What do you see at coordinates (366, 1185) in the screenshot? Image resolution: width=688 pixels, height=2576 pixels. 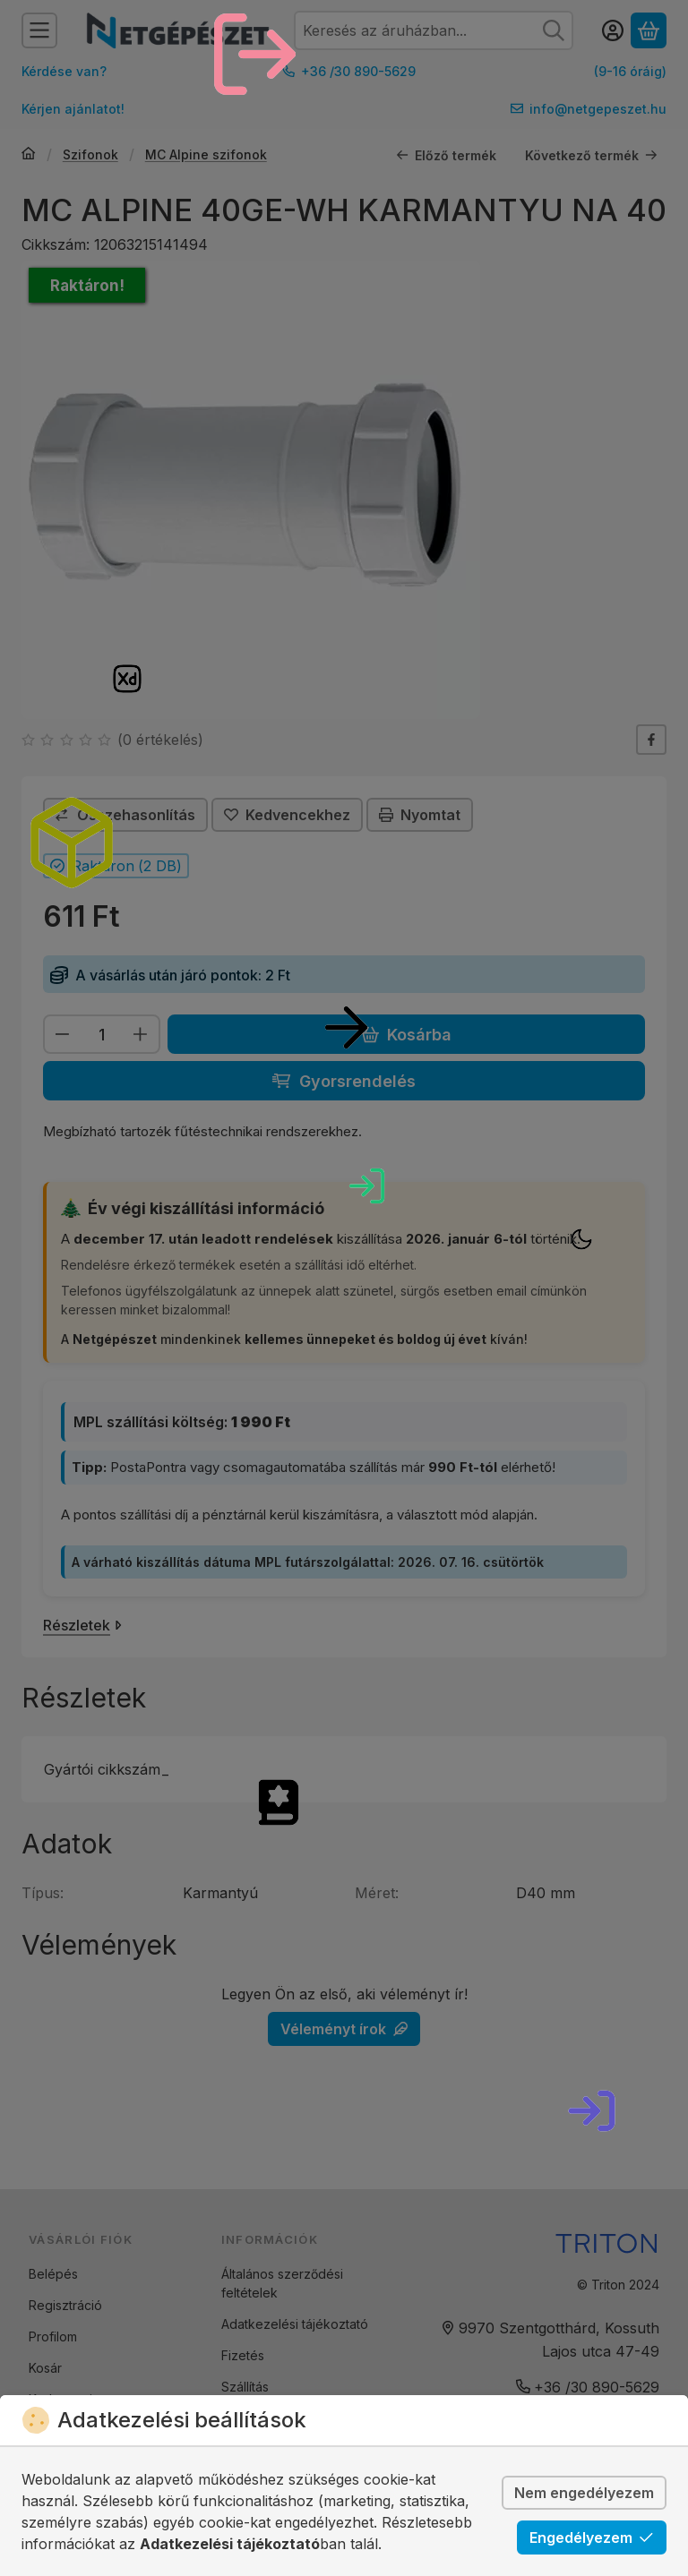 I see `log in to your account` at bounding box center [366, 1185].